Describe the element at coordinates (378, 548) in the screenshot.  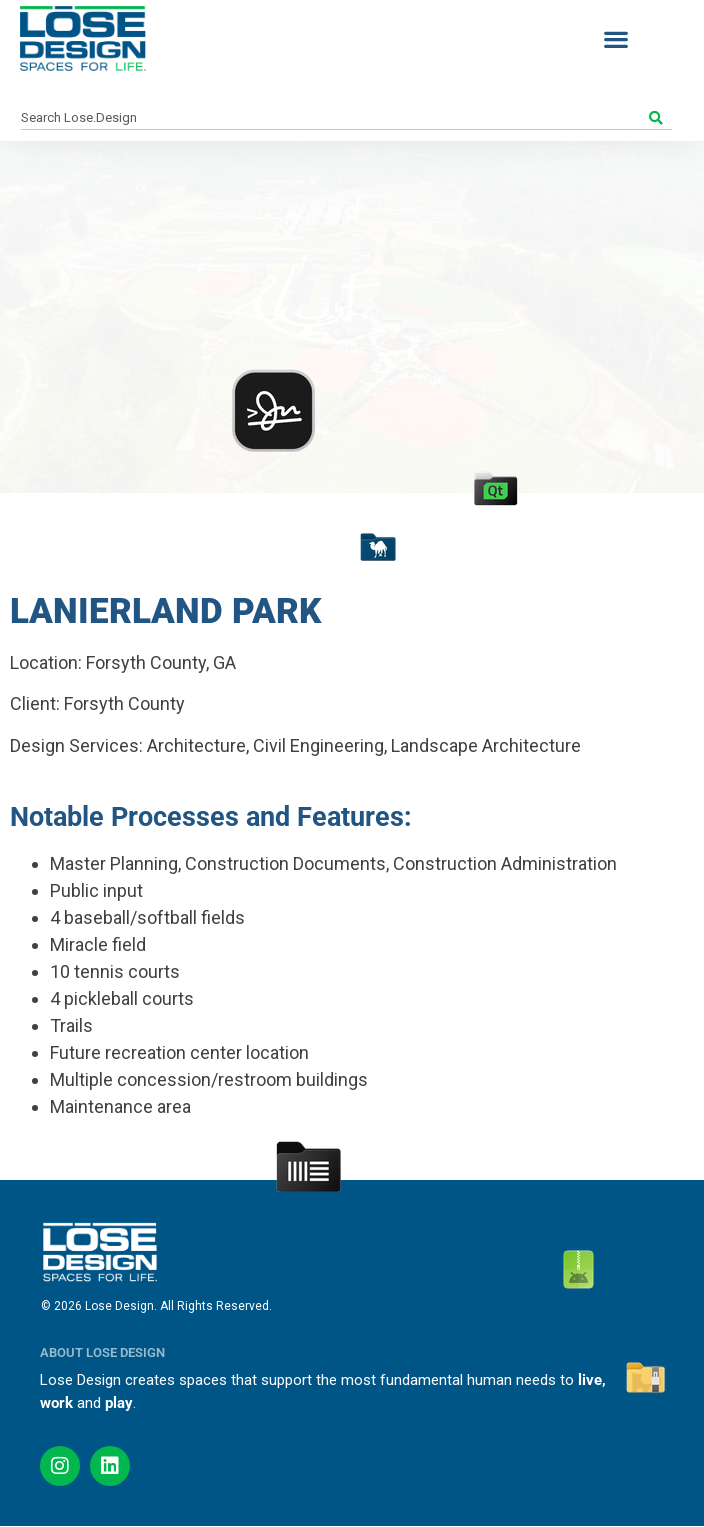
I see `folder containing perl scripts or projects` at that location.